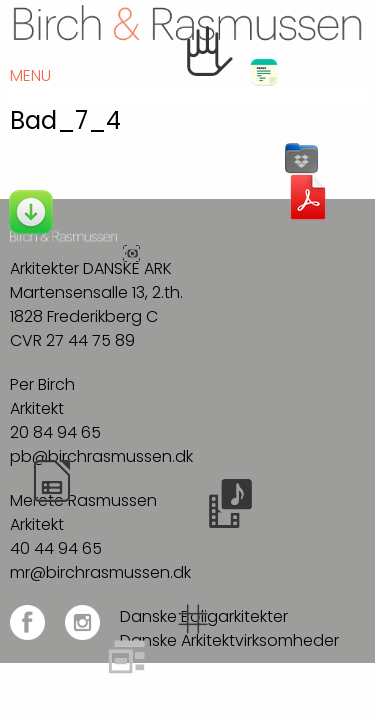 This screenshot has width=375, height=720. I want to click on access multimedia applications, so click(230, 503).